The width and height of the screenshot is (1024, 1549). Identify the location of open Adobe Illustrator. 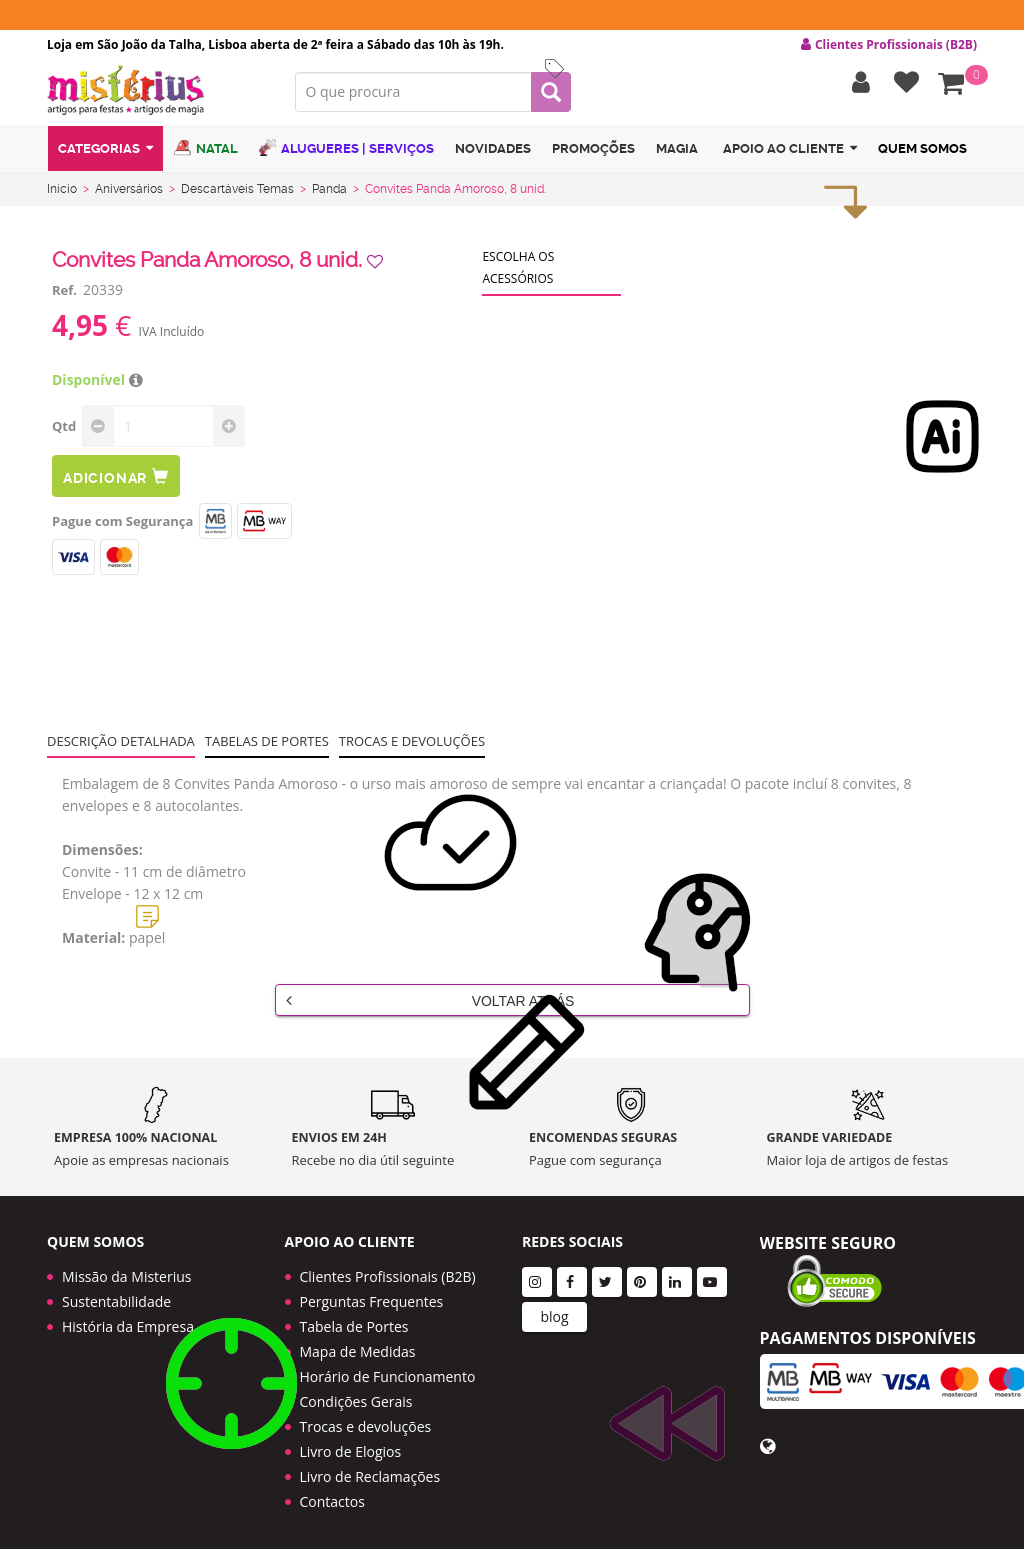
(942, 436).